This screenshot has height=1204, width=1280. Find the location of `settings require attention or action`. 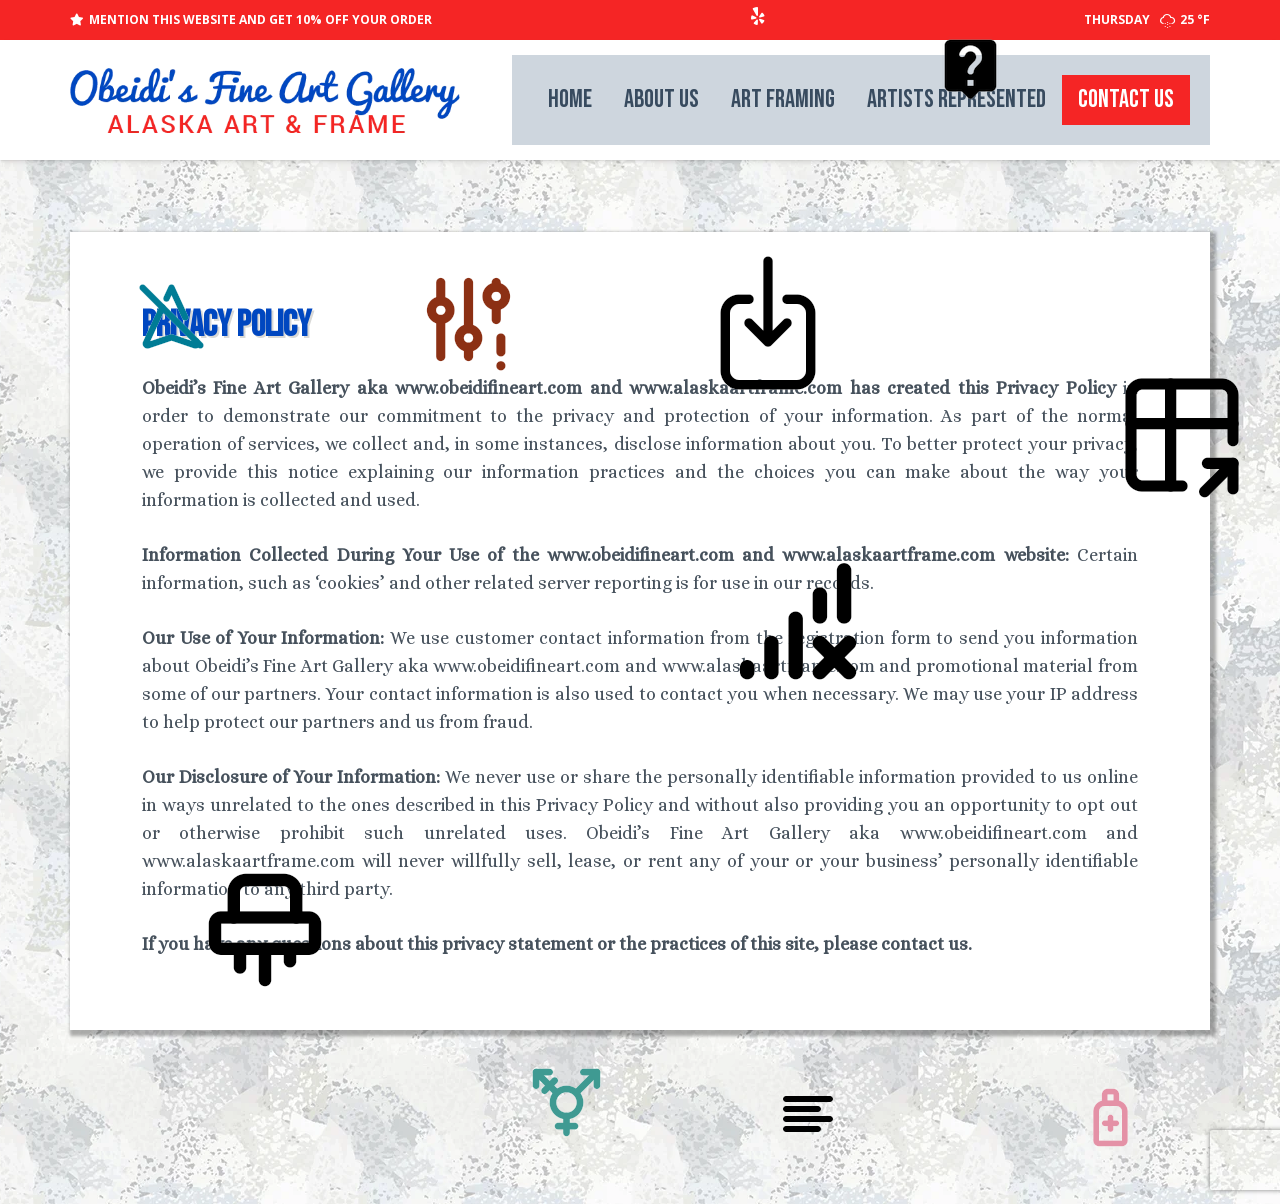

settings require attention or action is located at coordinates (468, 319).